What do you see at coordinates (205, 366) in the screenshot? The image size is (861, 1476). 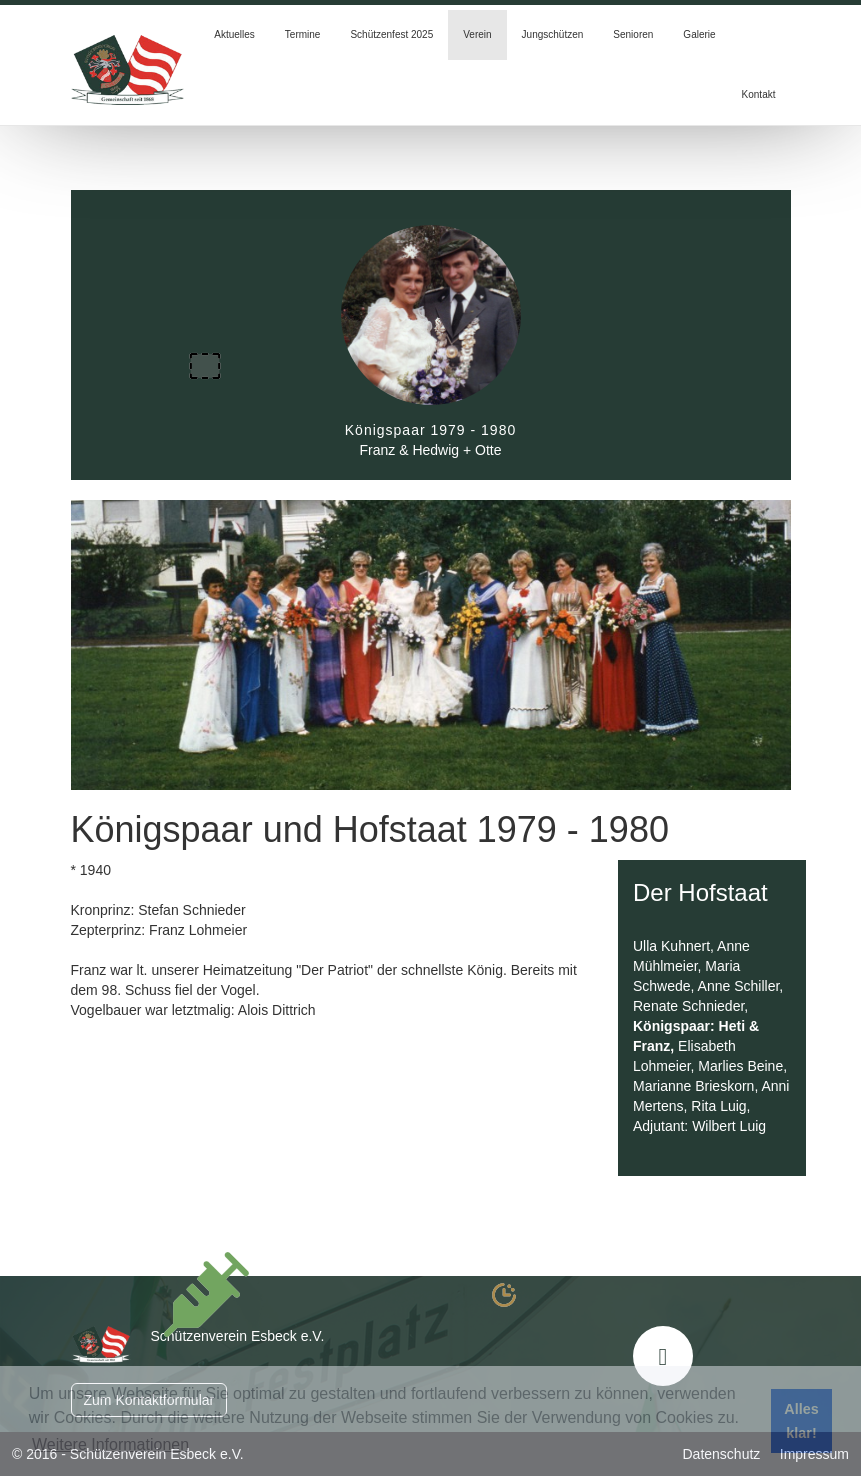 I see `select or crop a region` at bounding box center [205, 366].